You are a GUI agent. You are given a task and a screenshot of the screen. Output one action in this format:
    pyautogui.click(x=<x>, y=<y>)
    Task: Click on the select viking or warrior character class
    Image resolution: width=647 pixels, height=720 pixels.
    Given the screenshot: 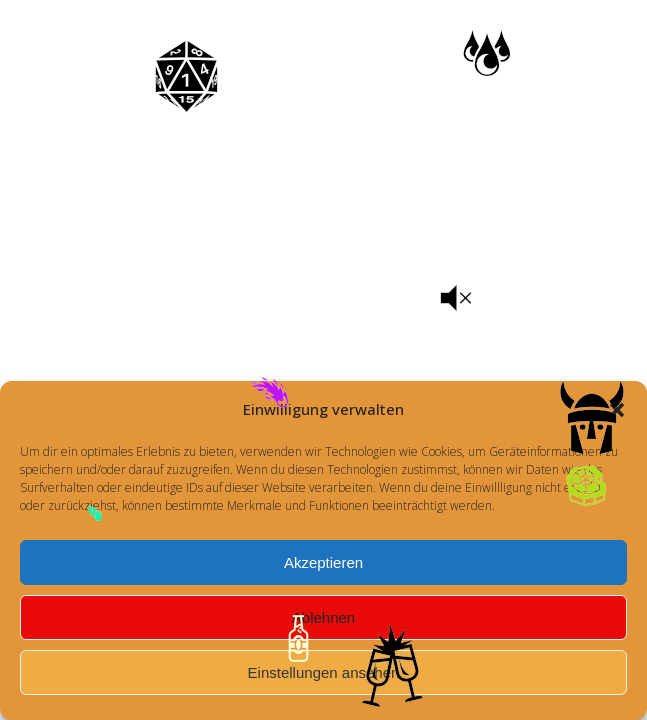 What is the action you would take?
    pyautogui.click(x=592, y=417)
    